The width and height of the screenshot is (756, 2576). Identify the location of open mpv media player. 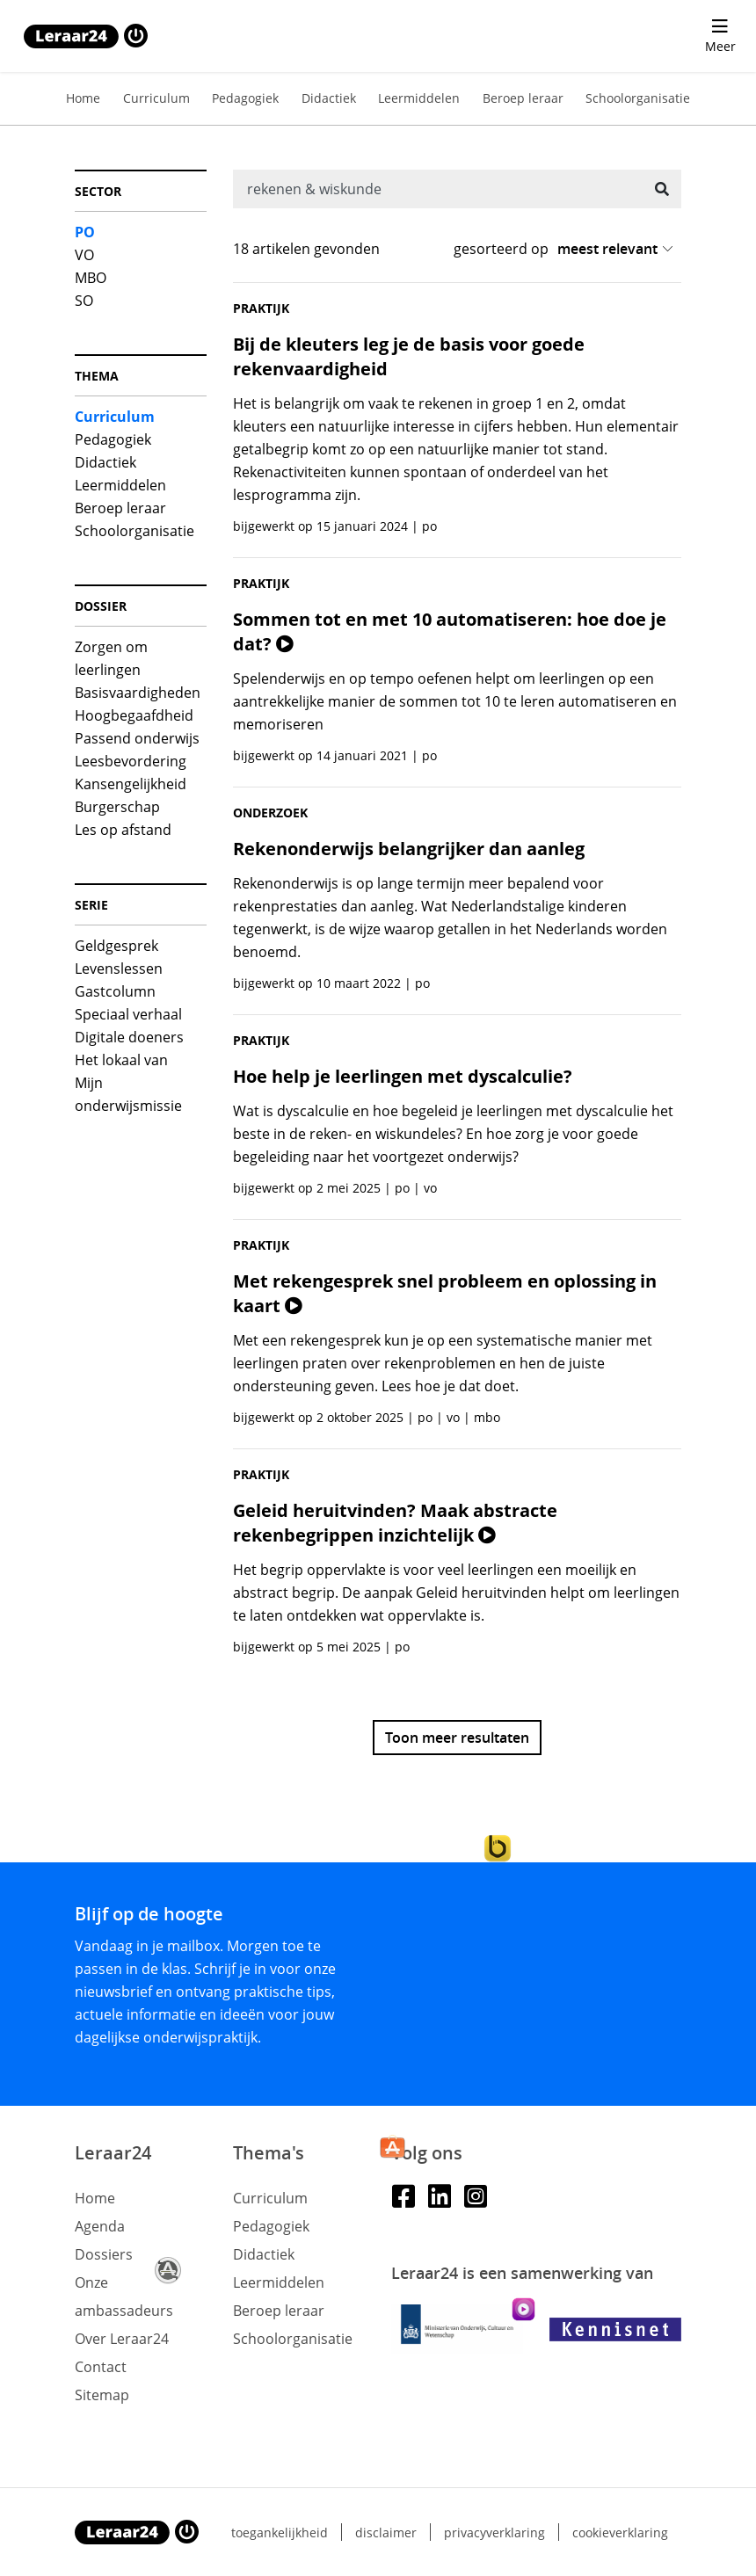
(523, 2309).